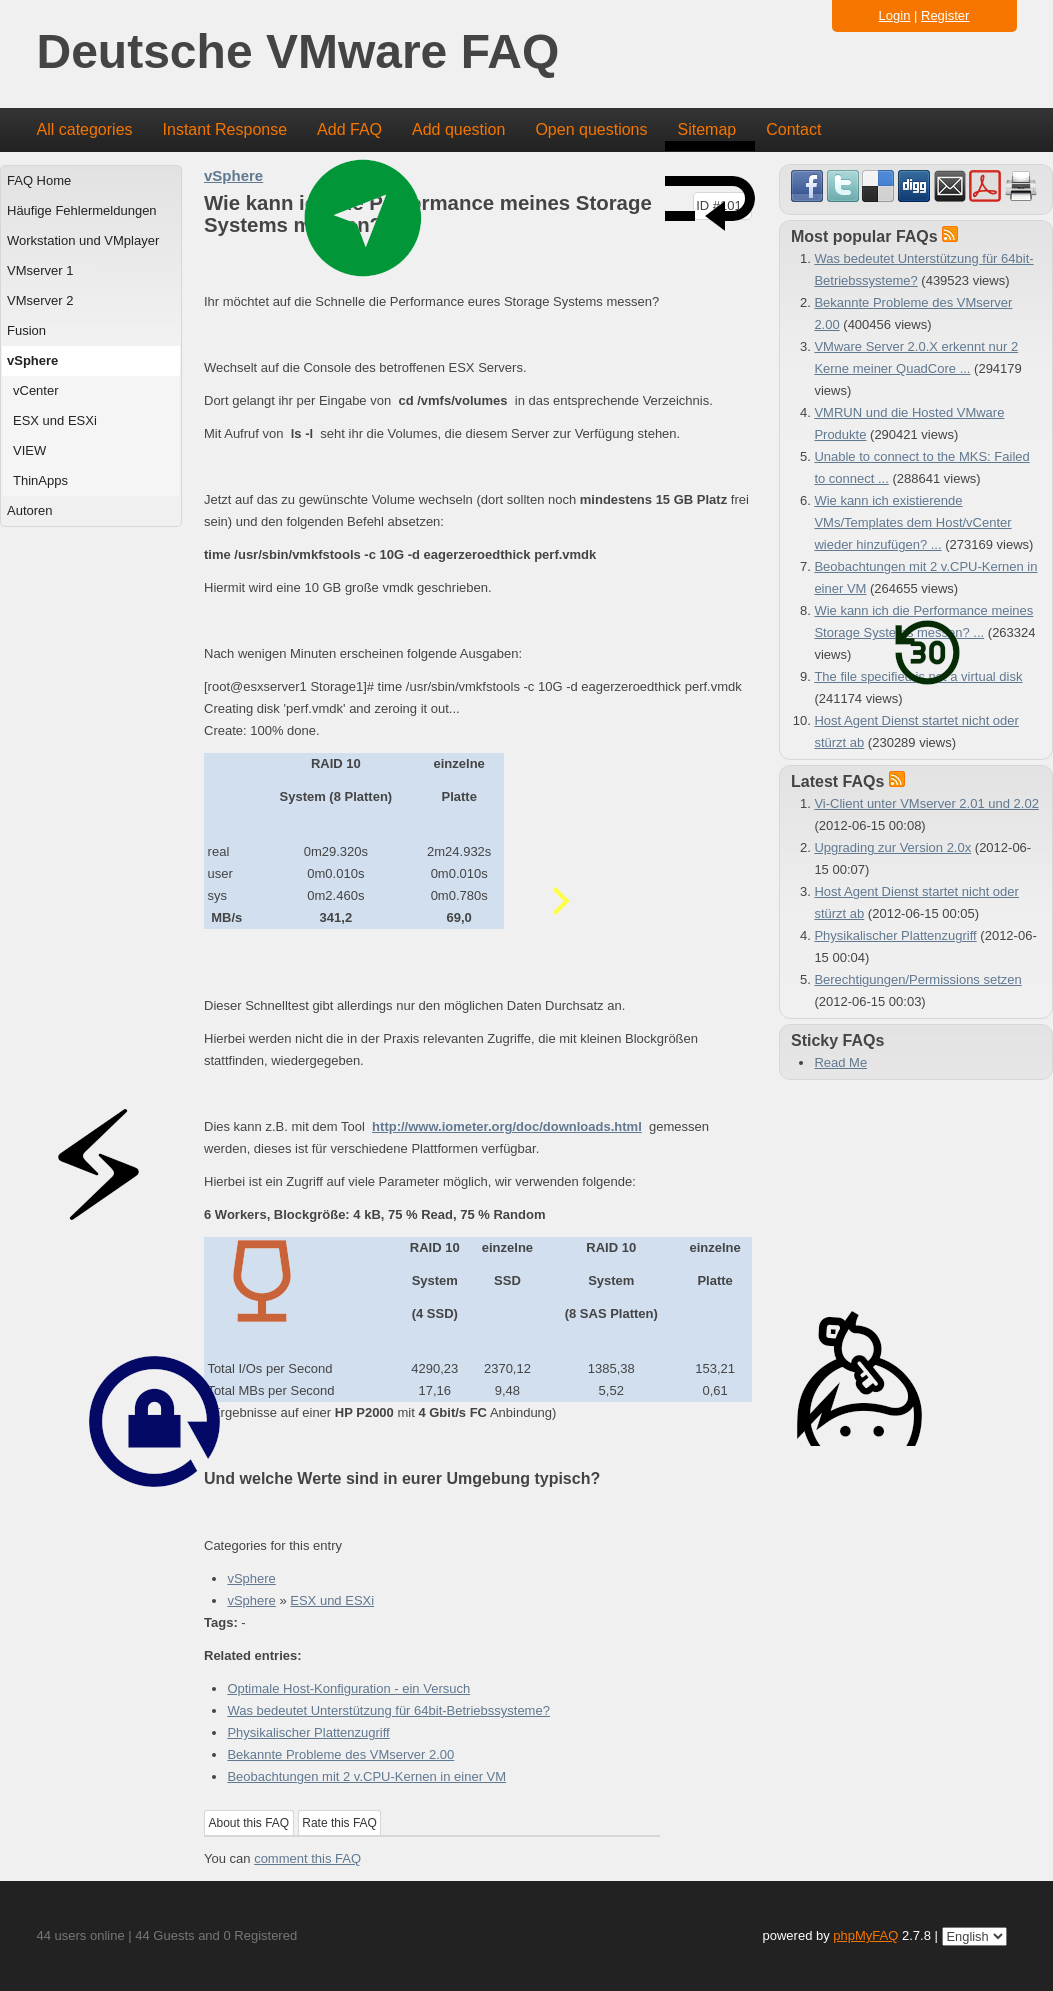  What do you see at coordinates (927, 652) in the screenshot?
I see `rewind 30 seconds` at bounding box center [927, 652].